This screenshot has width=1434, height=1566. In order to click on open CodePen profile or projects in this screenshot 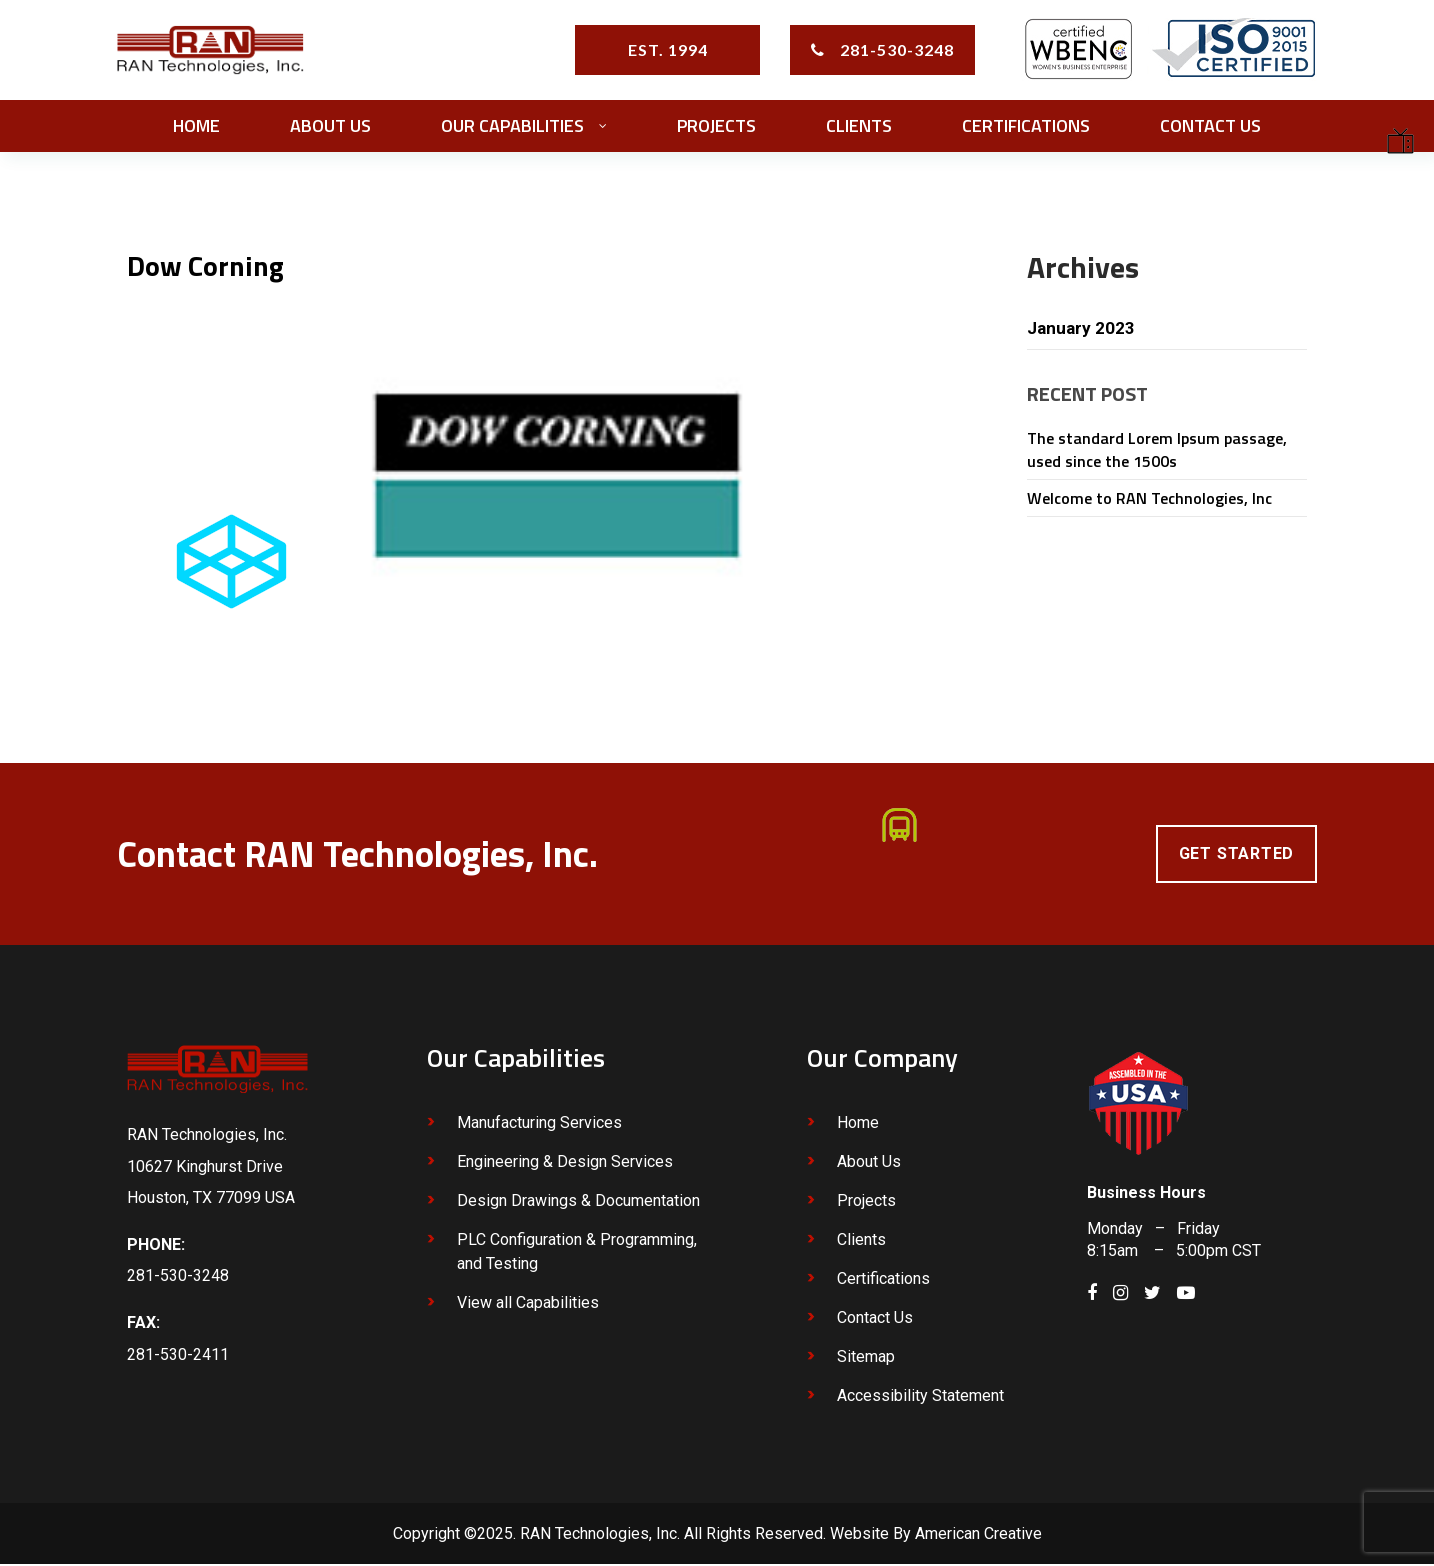, I will do `click(231, 561)`.